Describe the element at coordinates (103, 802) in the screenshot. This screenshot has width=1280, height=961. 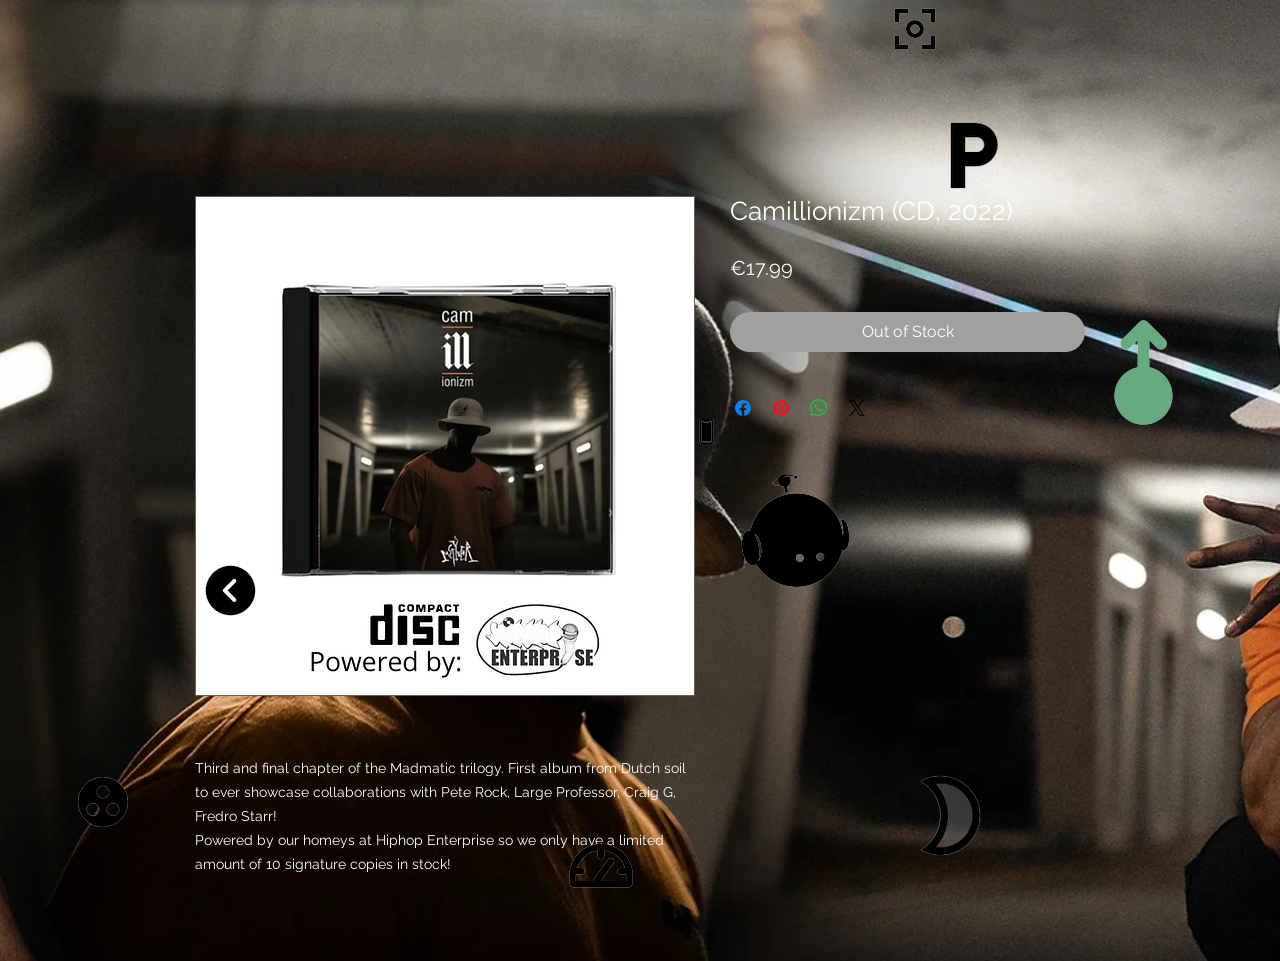
I see `view or manage group workspaces` at that location.